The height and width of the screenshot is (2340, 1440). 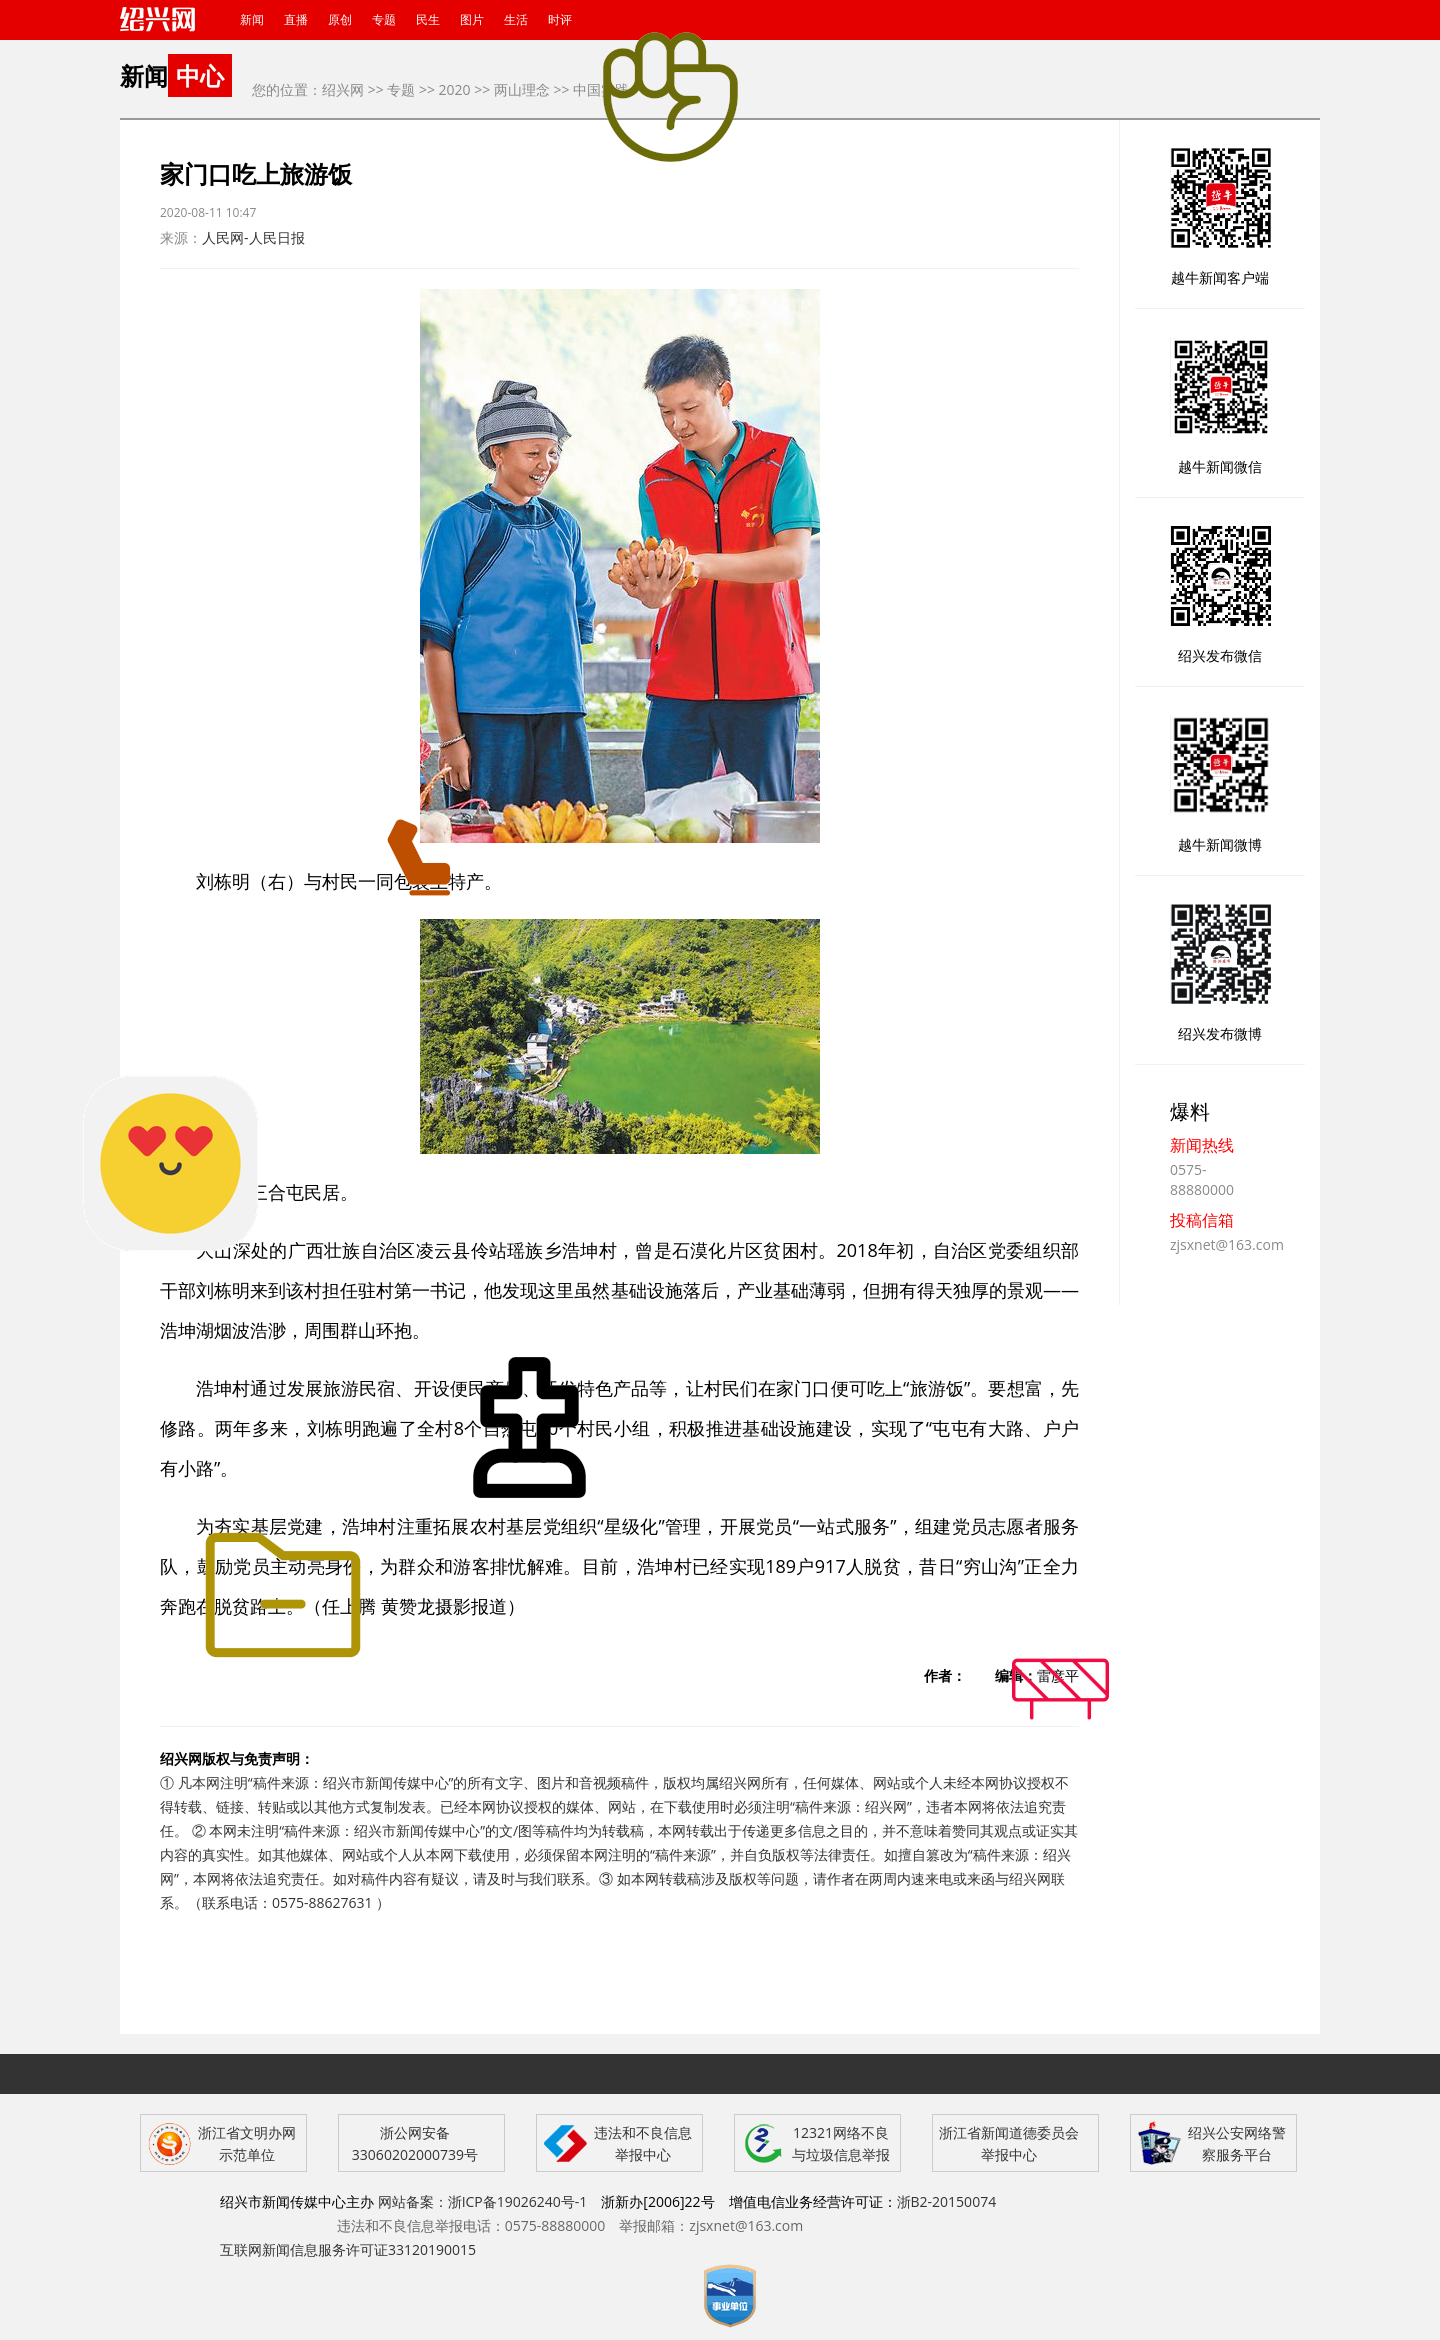 What do you see at coordinates (417, 857) in the screenshot?
I see `select or reserve a seat` at bounding box center [417, 857].